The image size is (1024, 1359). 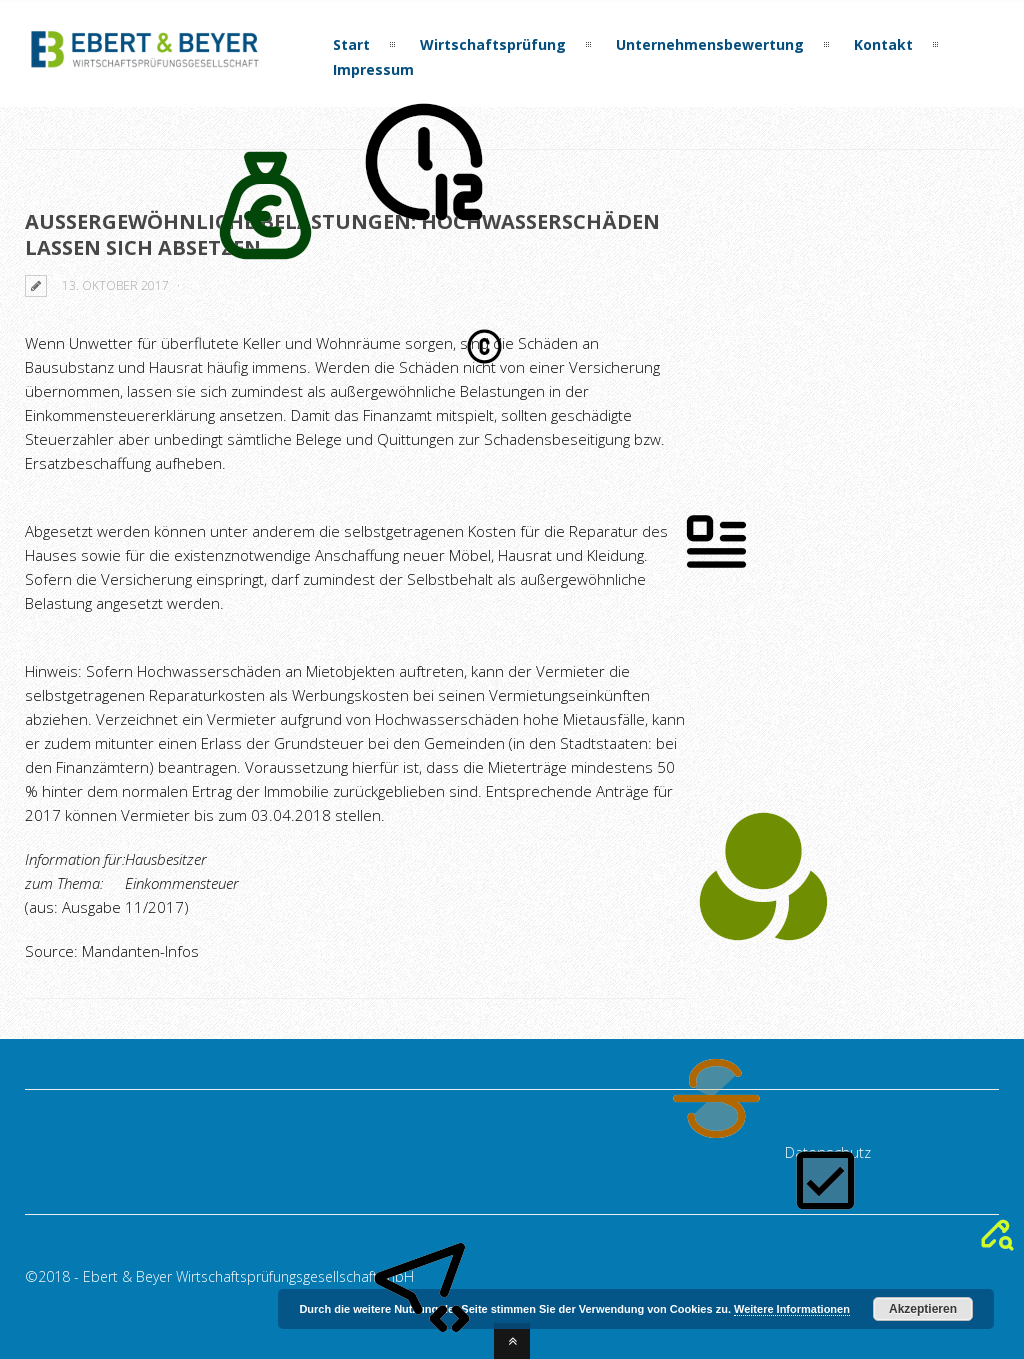 I want to click on access location-based developer tools, so click(x=420, y=1287).